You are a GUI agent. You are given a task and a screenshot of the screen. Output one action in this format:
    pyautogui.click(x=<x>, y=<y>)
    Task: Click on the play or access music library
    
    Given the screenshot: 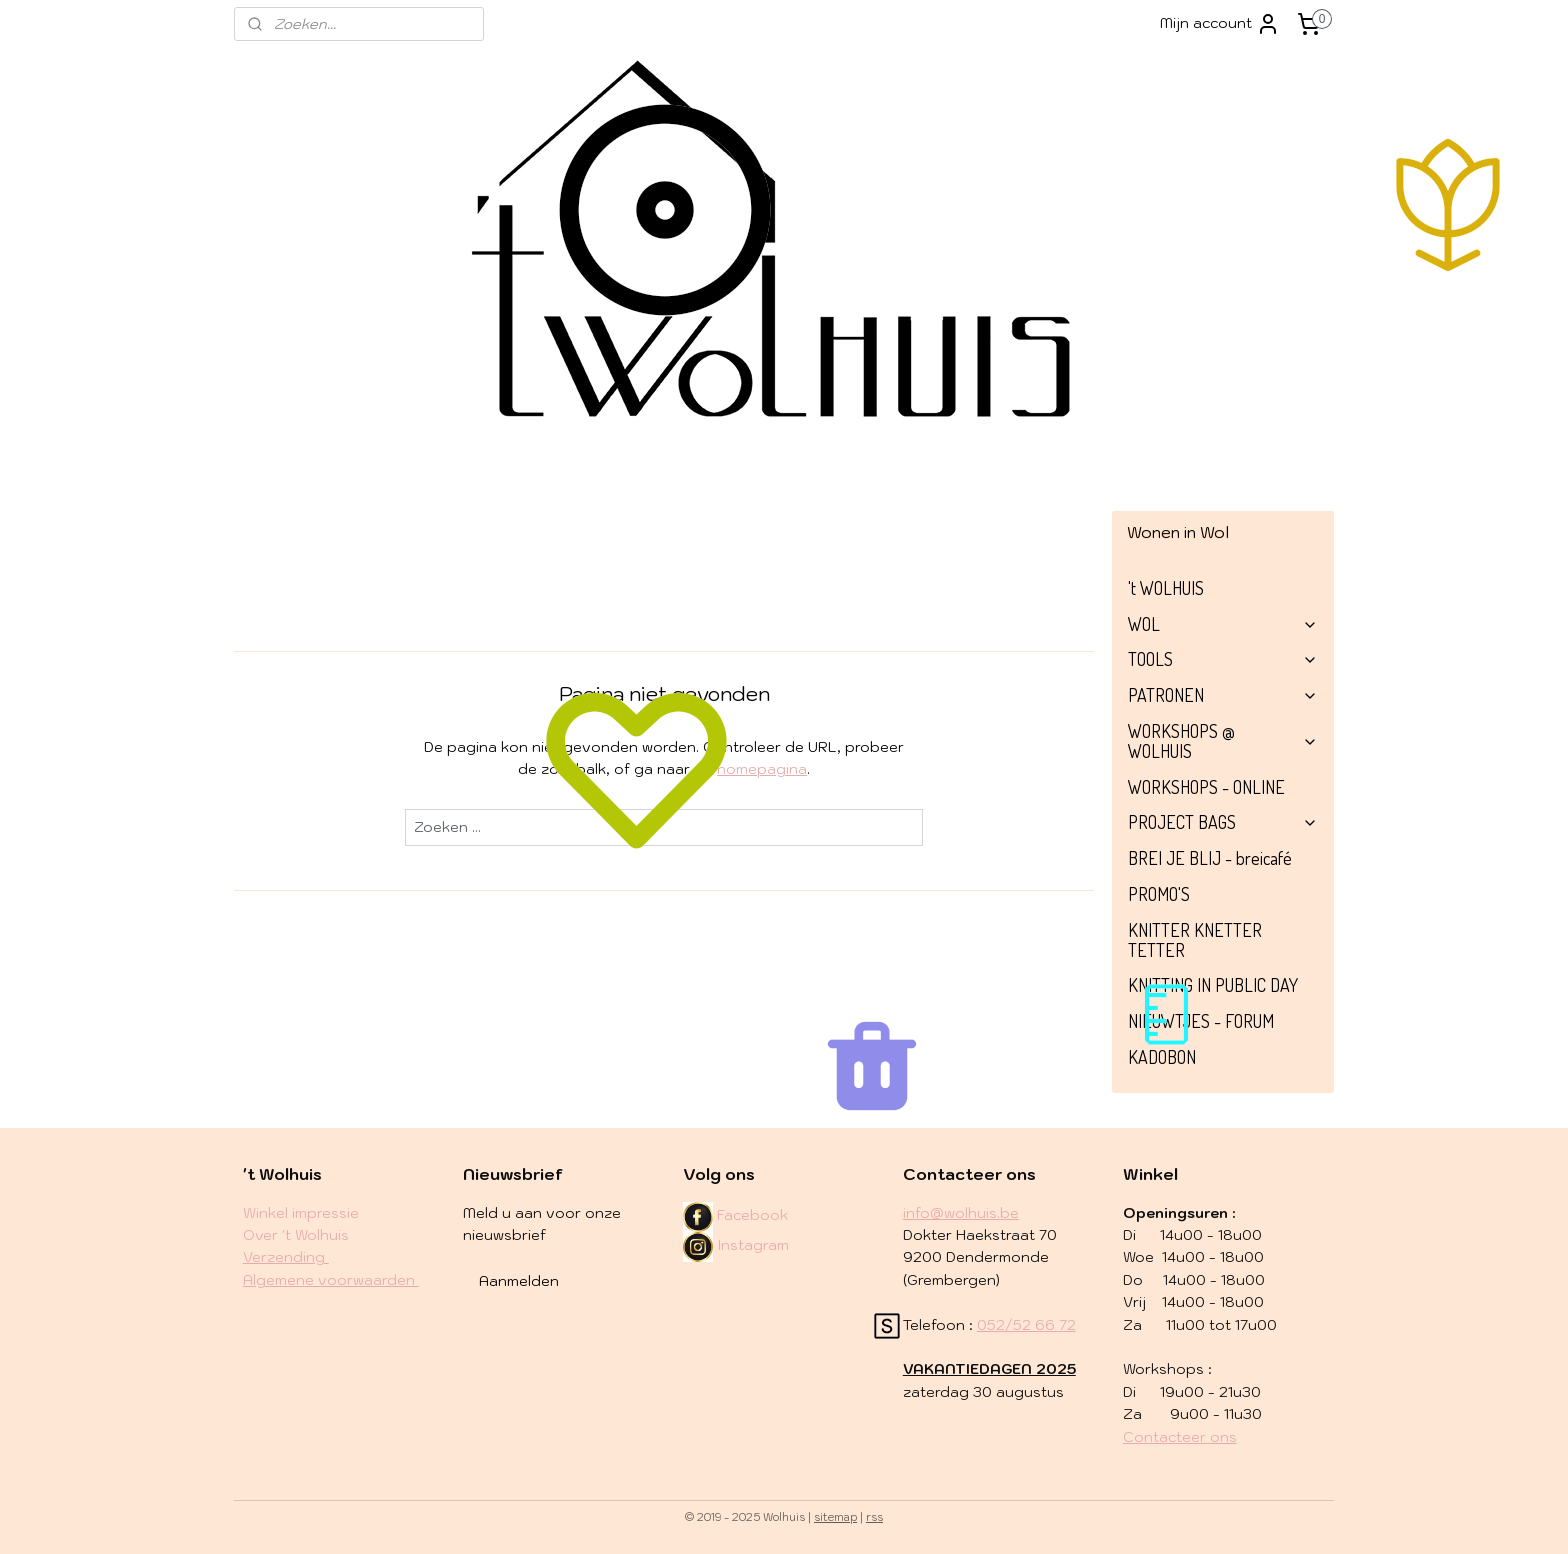 What is the action you would take?
    pyautogui.click(x=665, y=210)
    